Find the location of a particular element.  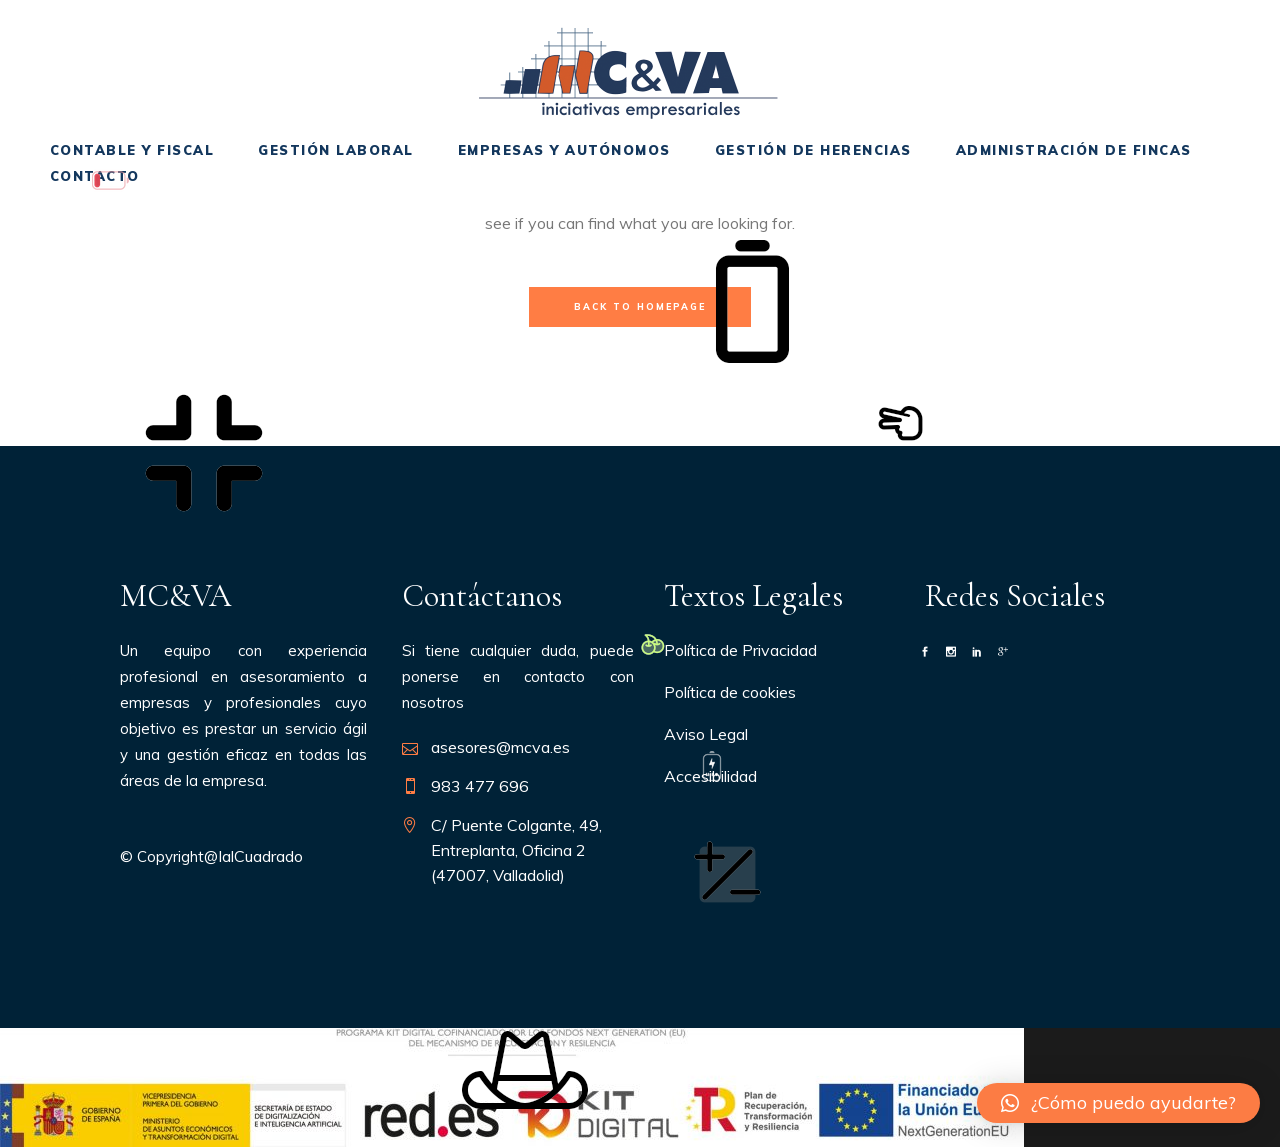

toggle between adding and subtracting values is located at coordinates (727, 874).